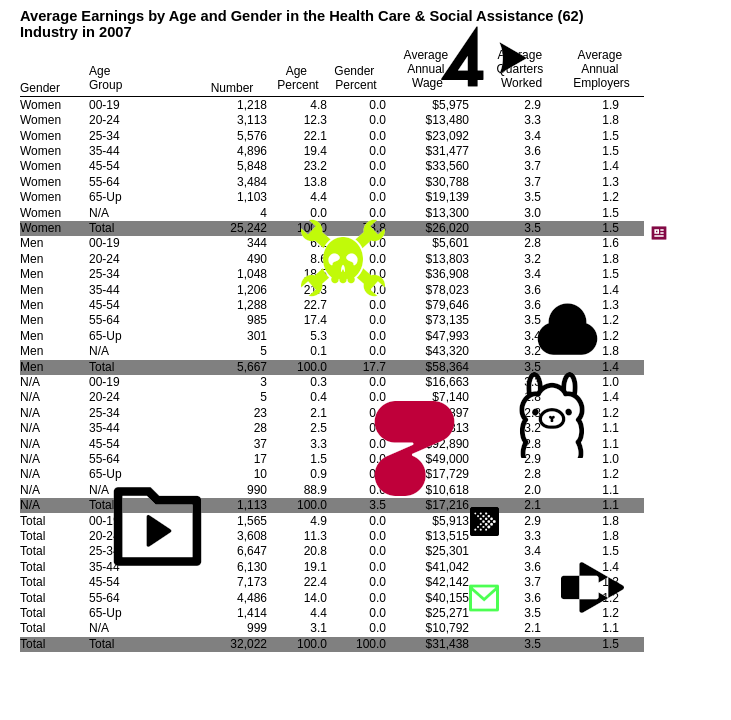 This screenshot has height=720, width=731. I want to click on indicates cloudy weather conditions, so click(567, 330).